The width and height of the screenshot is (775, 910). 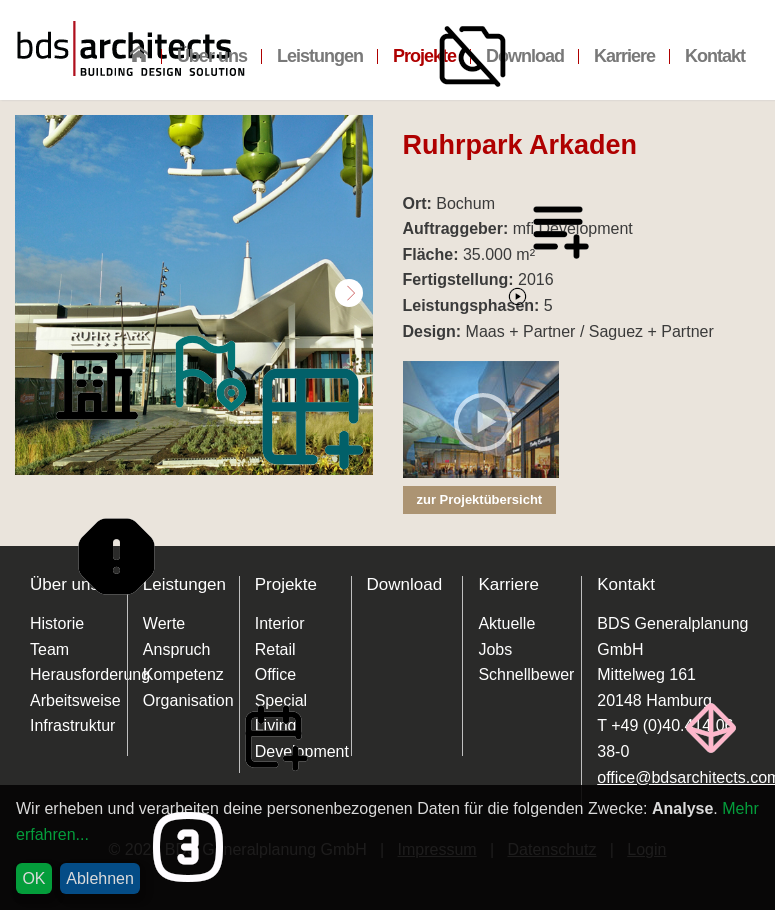 I want to click on add a new event to calendar, so click(x=273, y=736).